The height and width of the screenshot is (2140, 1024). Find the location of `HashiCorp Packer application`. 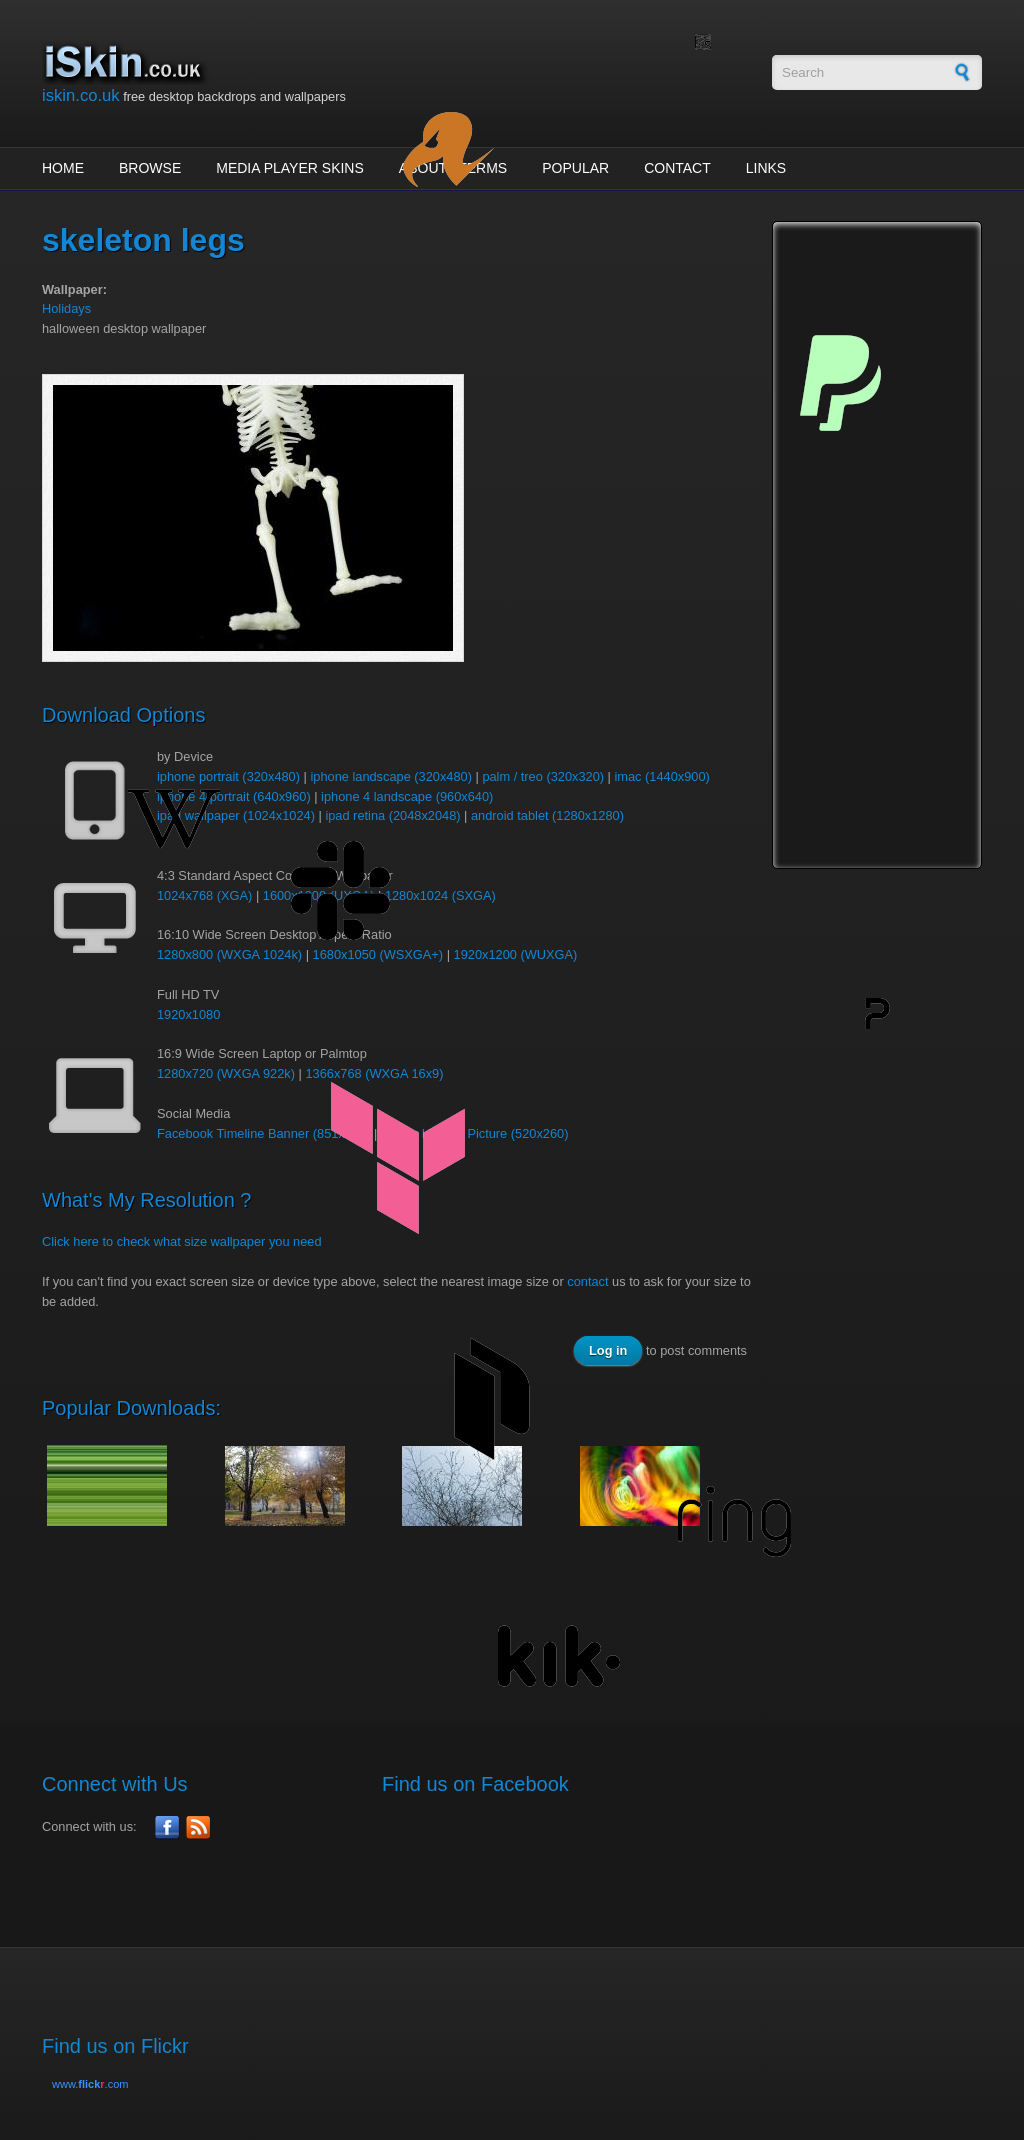

HashiCorp Packer application is located at coordinates (492, 1399).